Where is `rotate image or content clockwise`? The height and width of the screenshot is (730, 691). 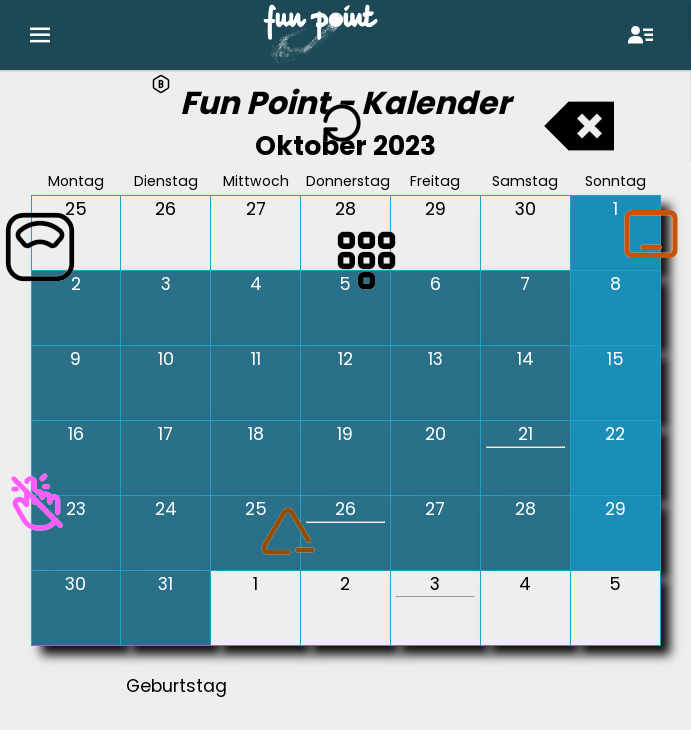
rotate image or content clockwise is located at coordinates (342, 123).